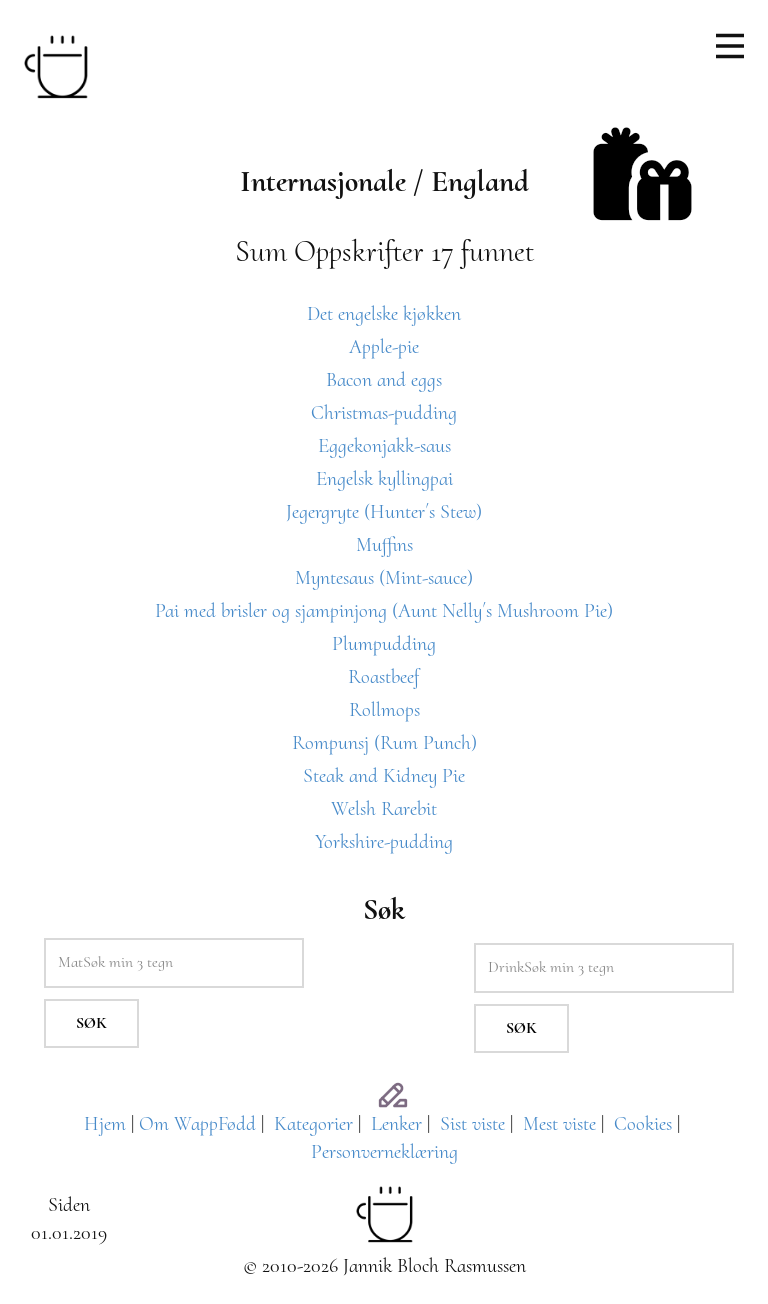  I want to click on highlight or mark selected text, so click(393, 1096).